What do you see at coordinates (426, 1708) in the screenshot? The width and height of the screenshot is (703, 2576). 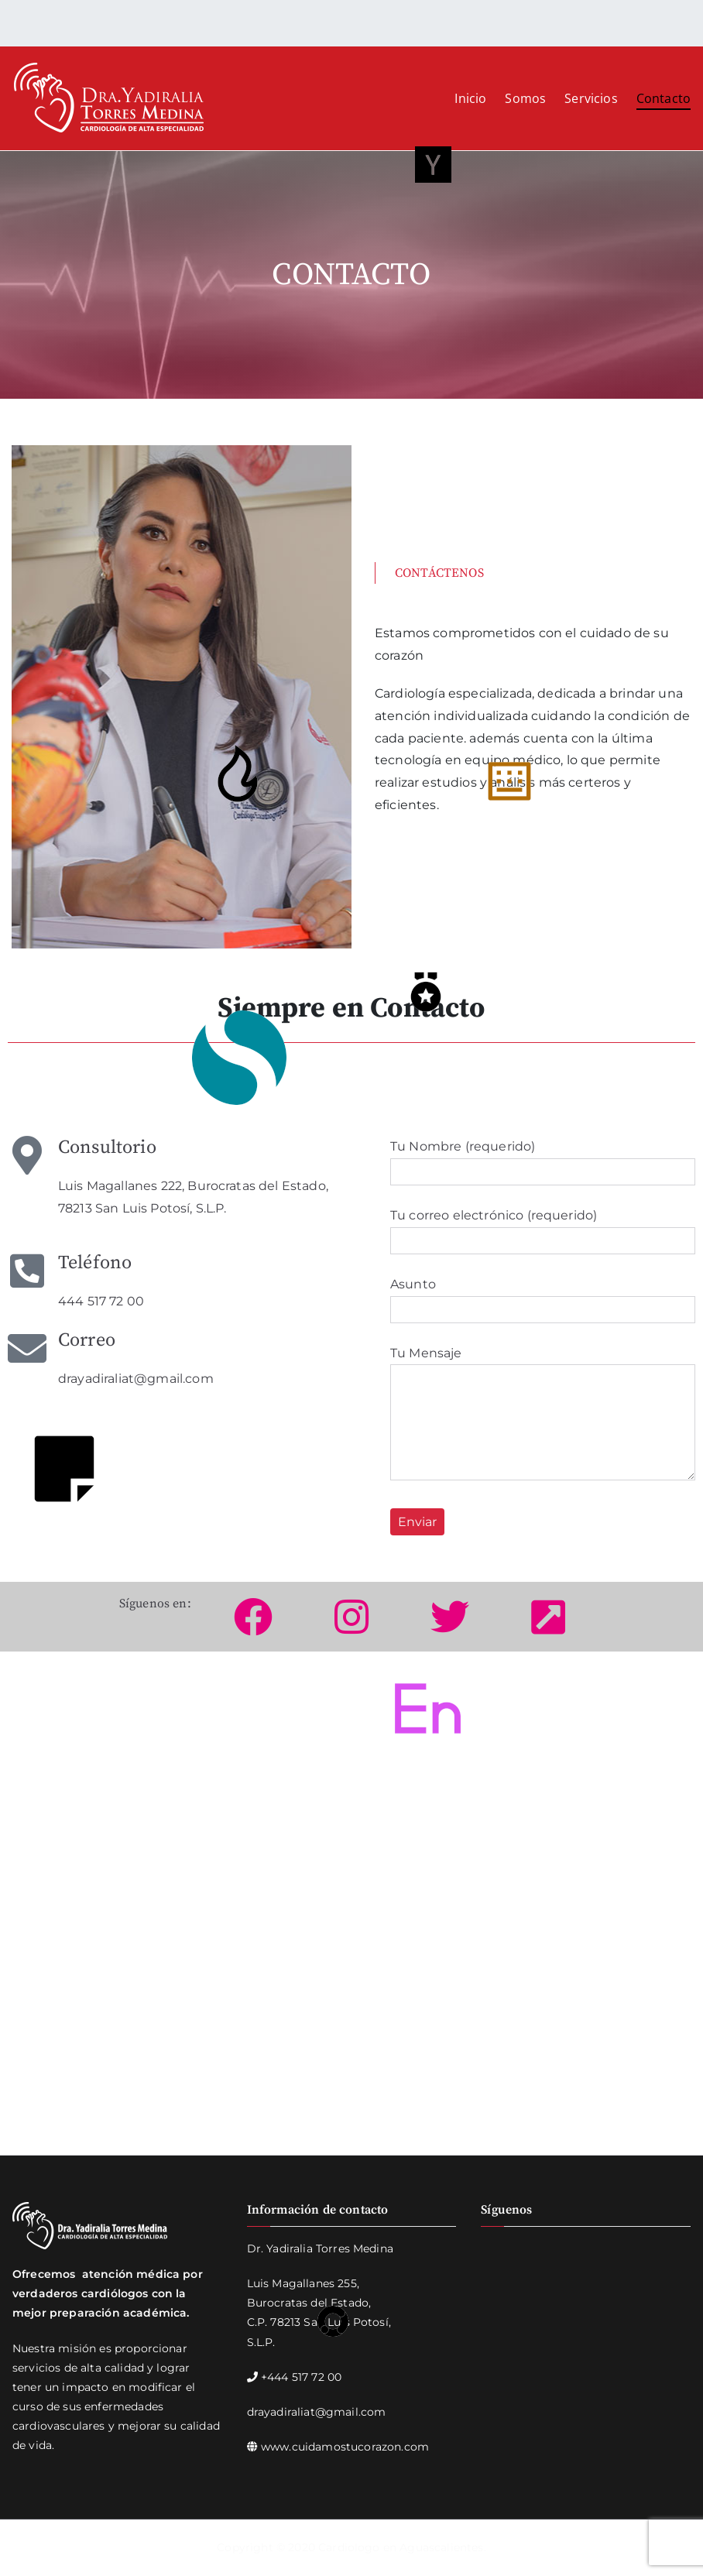 I see `switch to english language input` at bounding box center [426, 1708].